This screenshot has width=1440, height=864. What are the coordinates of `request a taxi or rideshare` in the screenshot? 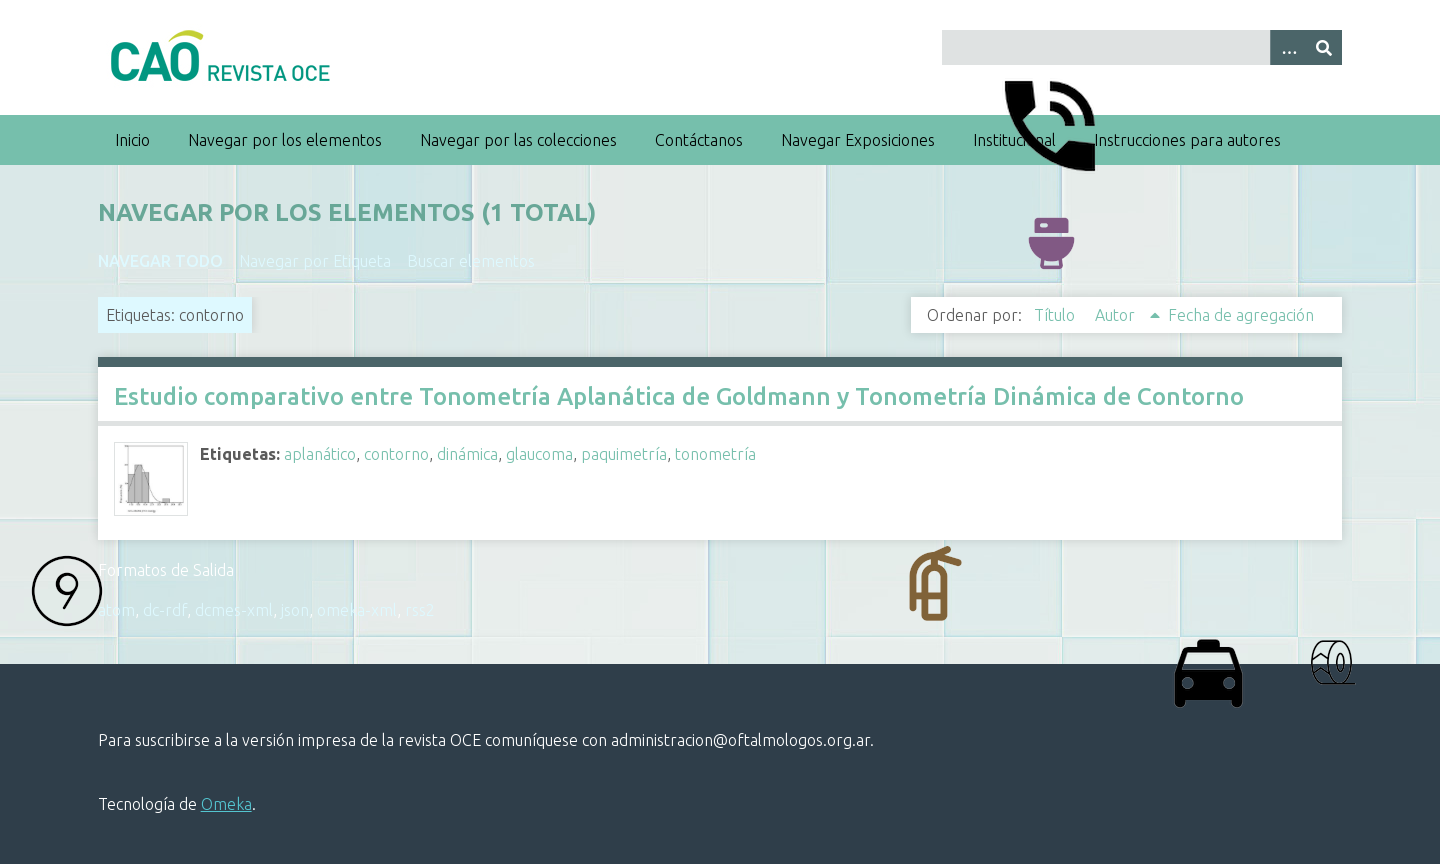 It's located at (1208, 673).